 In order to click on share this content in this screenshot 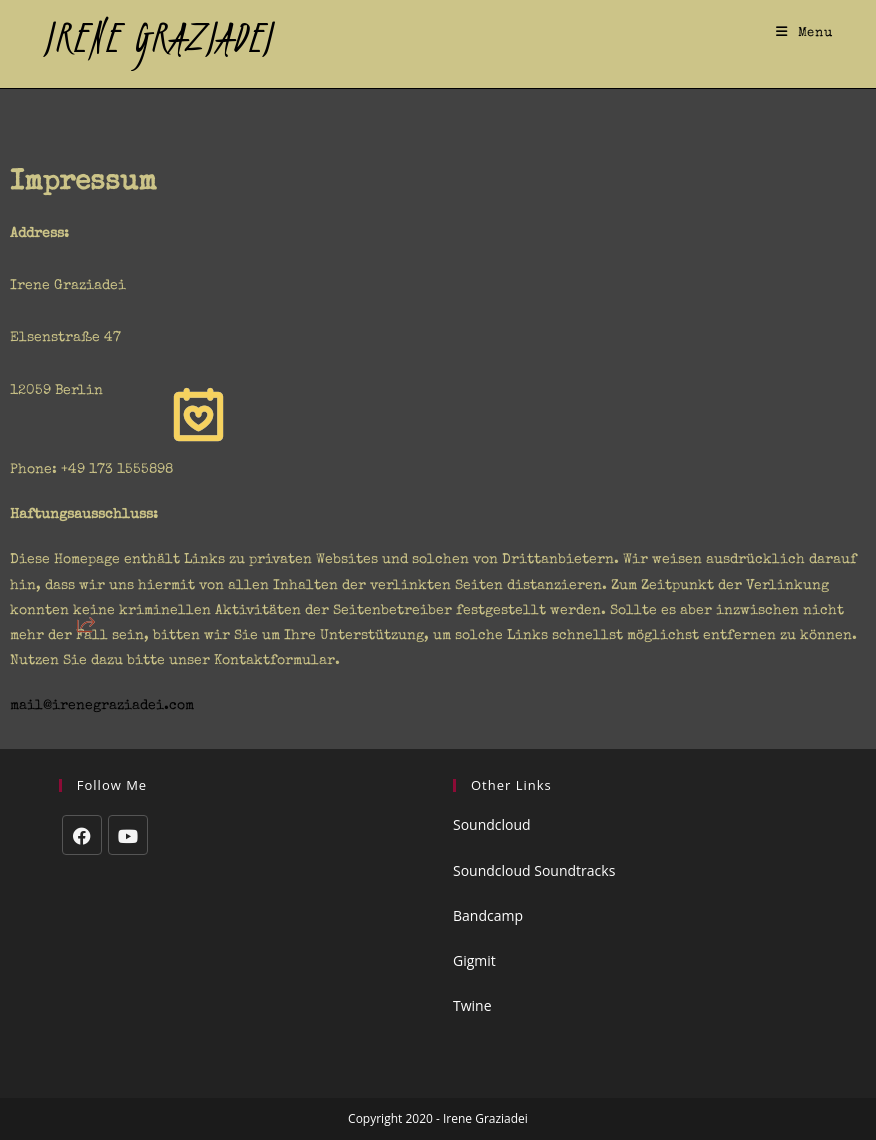, I will do `click(86, 624)`.